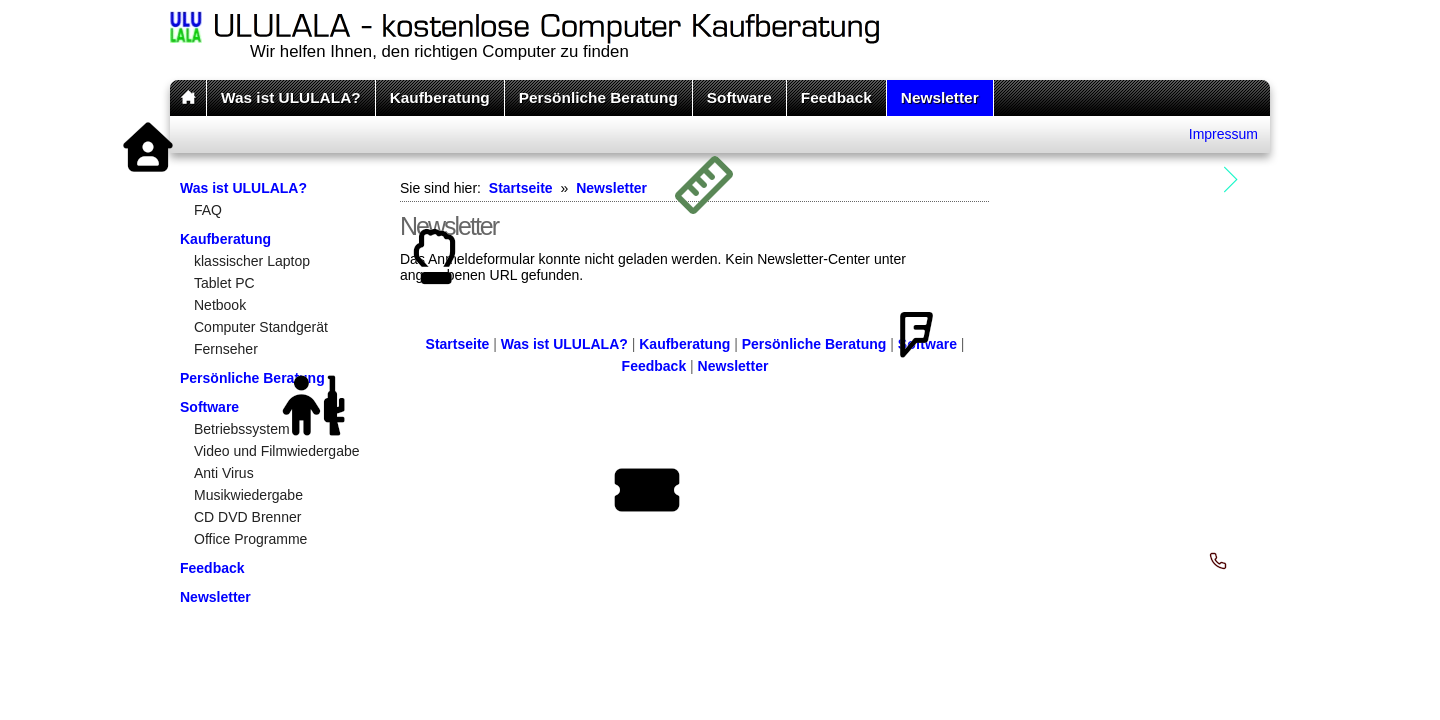 This screenshot has width=1440, height=720. What do you see at coordinates (916, 334) in the screenshot?
I see `open foursquare app` at bounding box center [916, 334].